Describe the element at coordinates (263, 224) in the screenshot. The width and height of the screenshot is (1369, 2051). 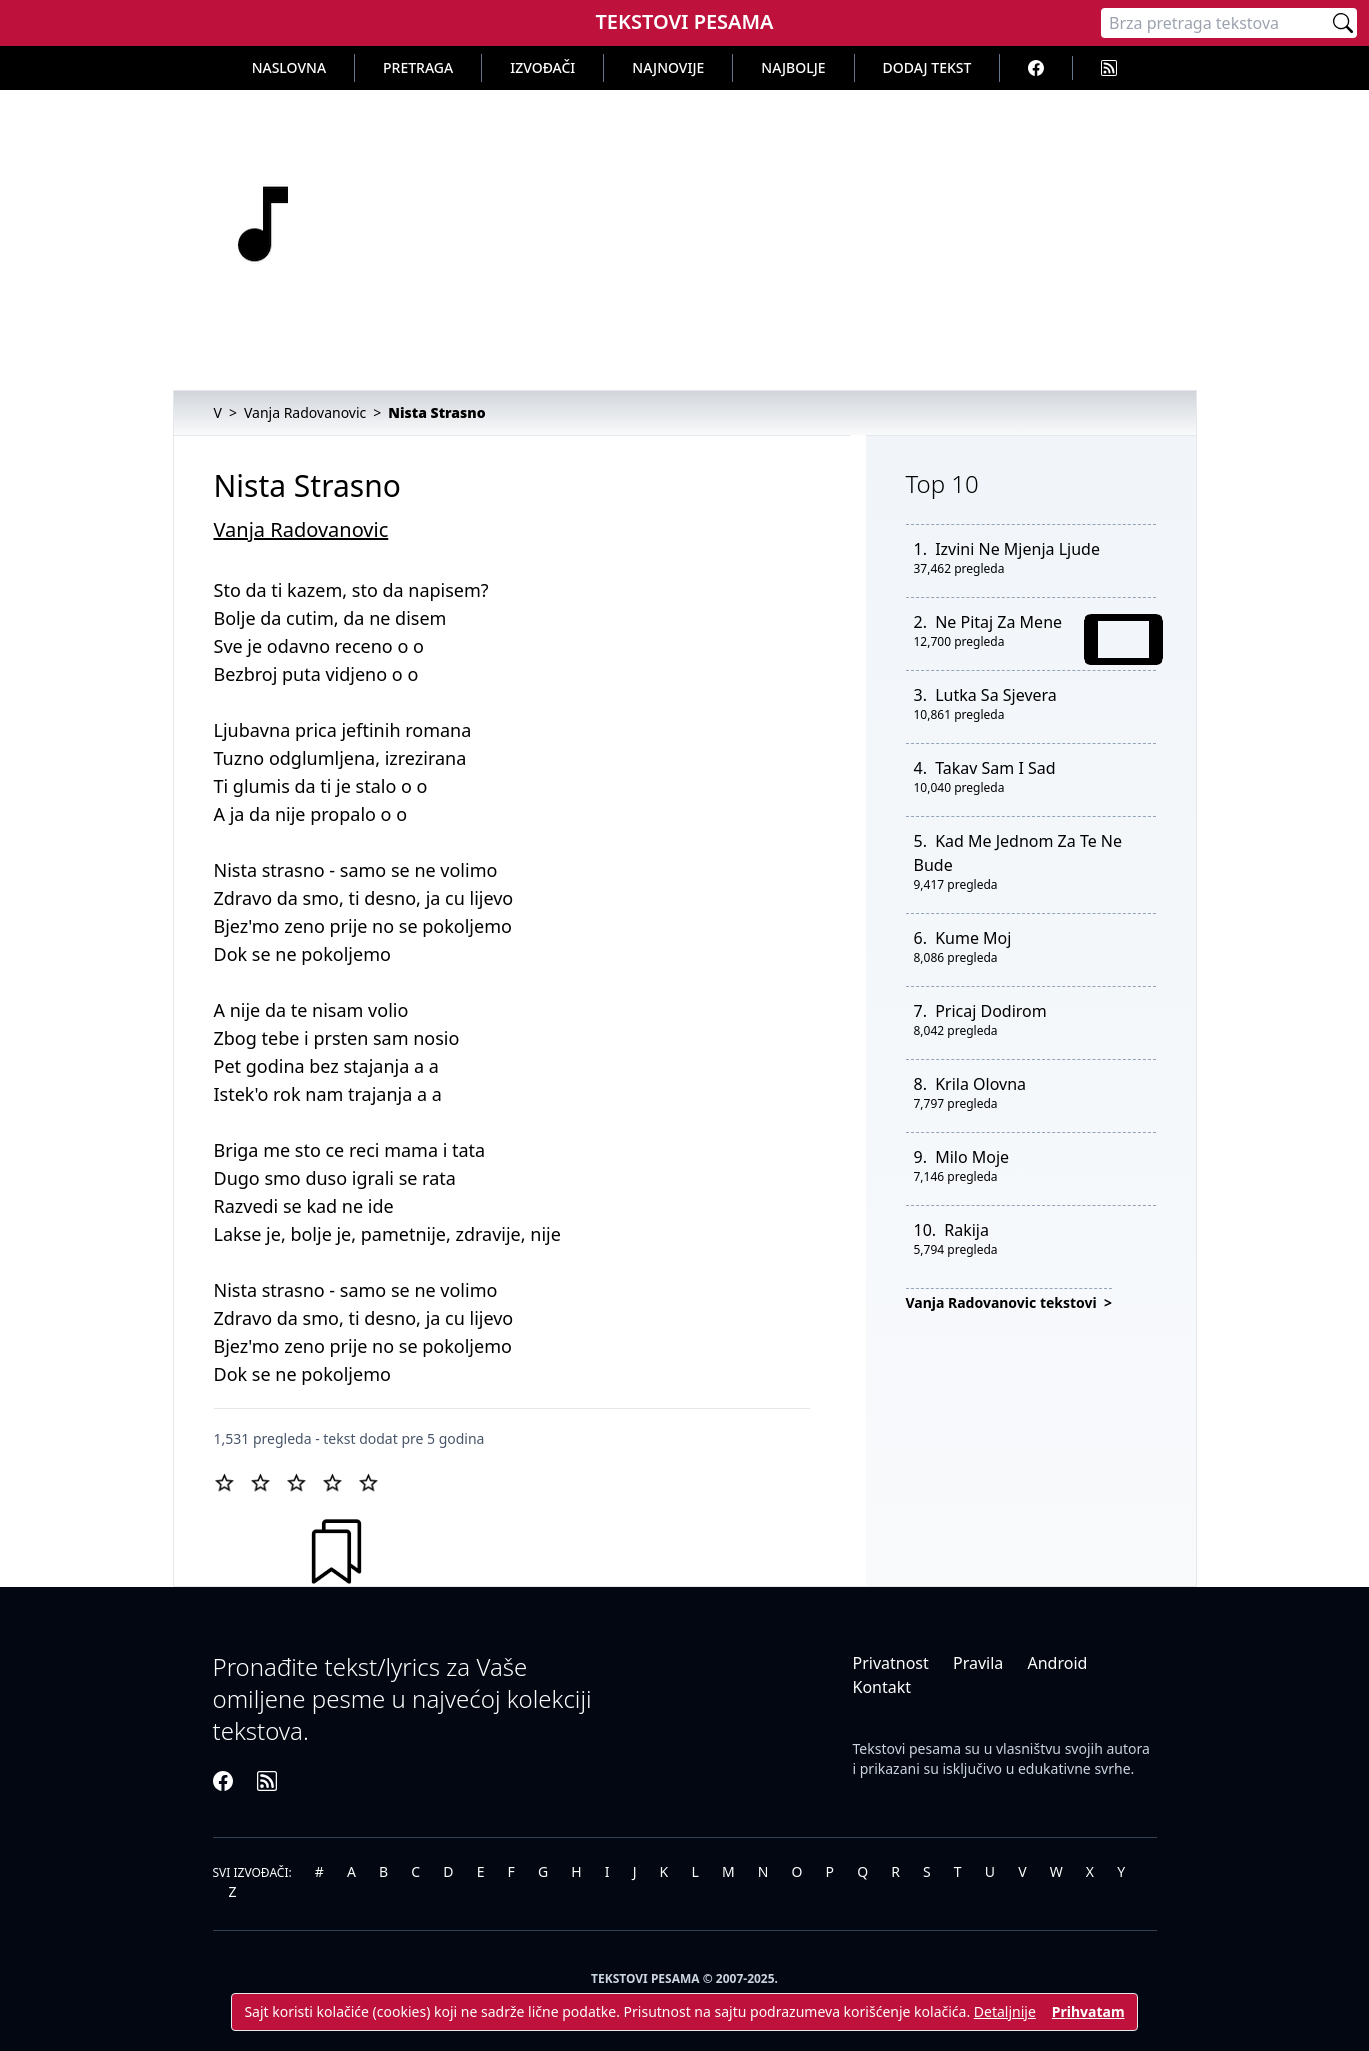
I see `play or access audio content` at that location.